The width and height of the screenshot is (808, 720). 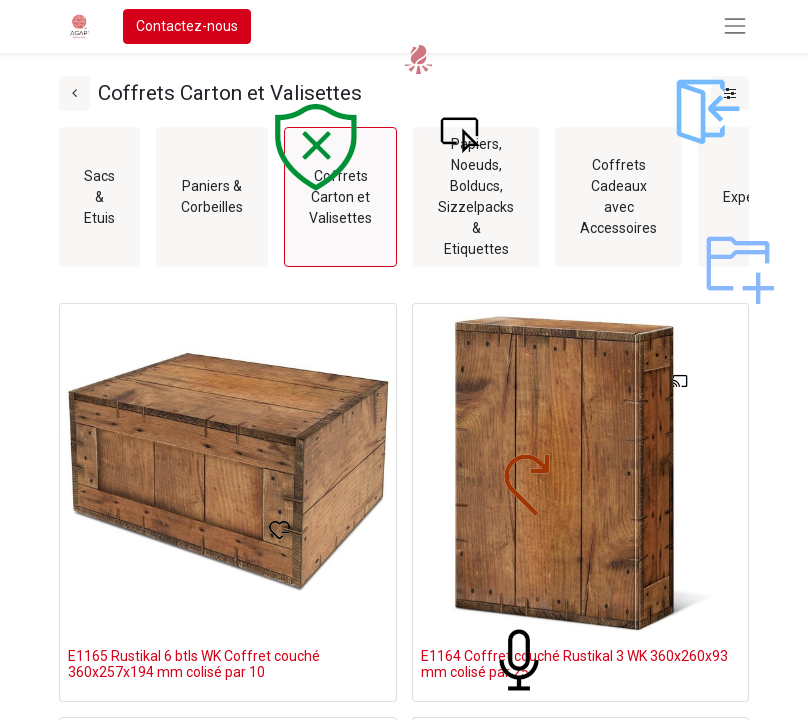 What do you see at coordinates (519, 660) in the screenshot?
I see `activate voice input or recording` at bounding box center [519, 660].